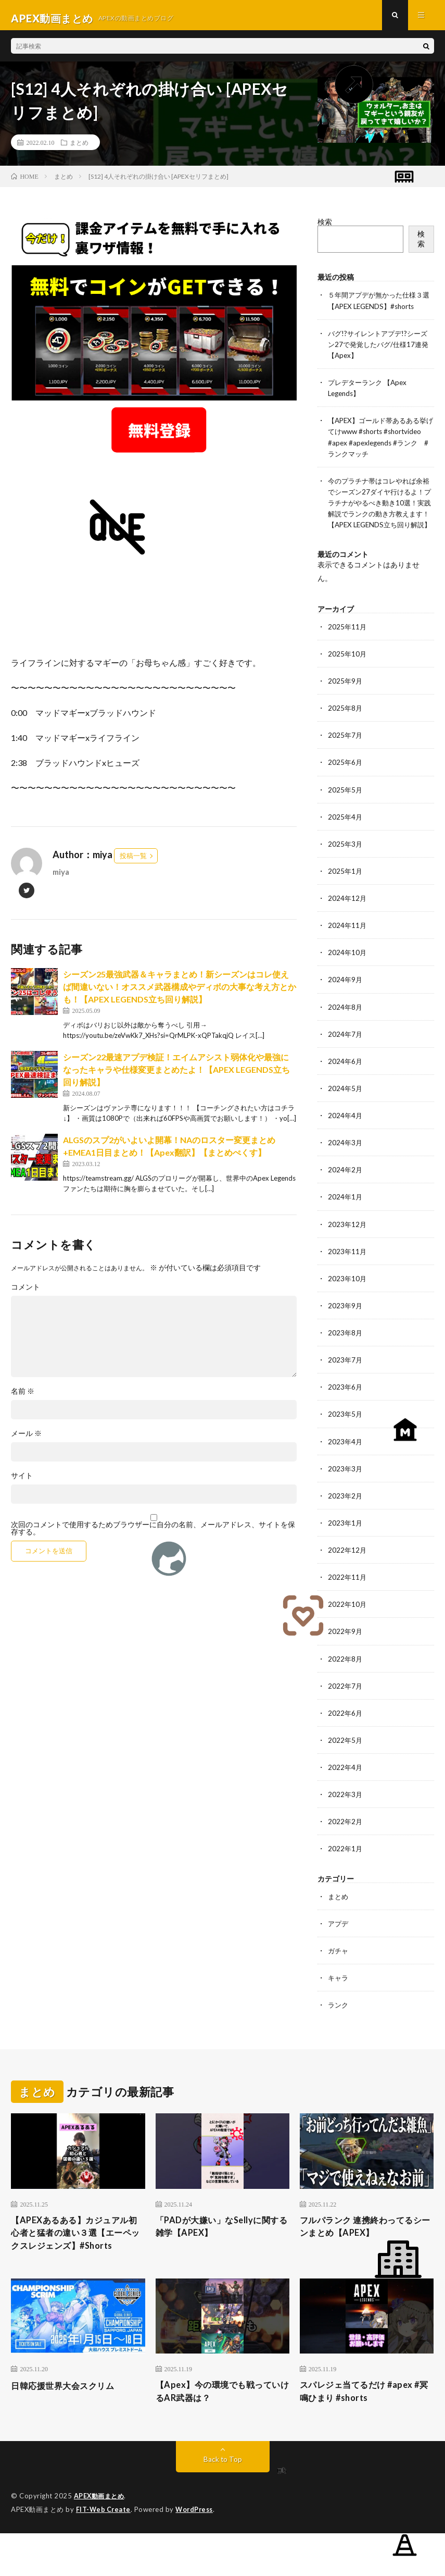 The width and height of the screenshot is (445, 2576). Describe the element at coordinates (354, 84) in the screenshot. I see `open link in new tab or window` at that location.